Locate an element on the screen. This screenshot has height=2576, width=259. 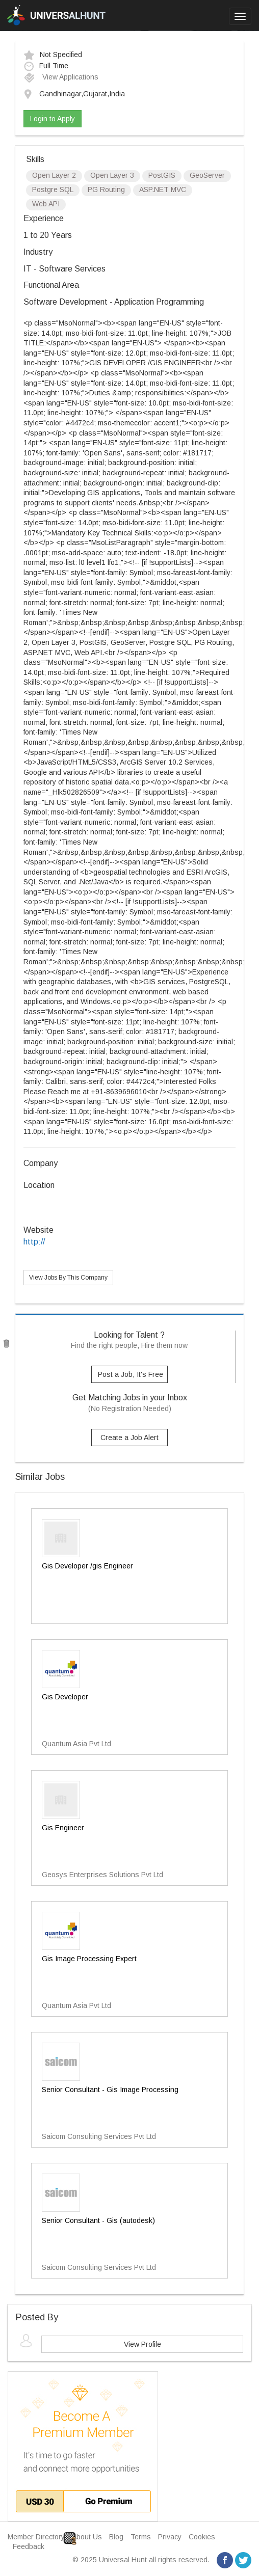
open the chess game application is located at coordinates (69, 2538).